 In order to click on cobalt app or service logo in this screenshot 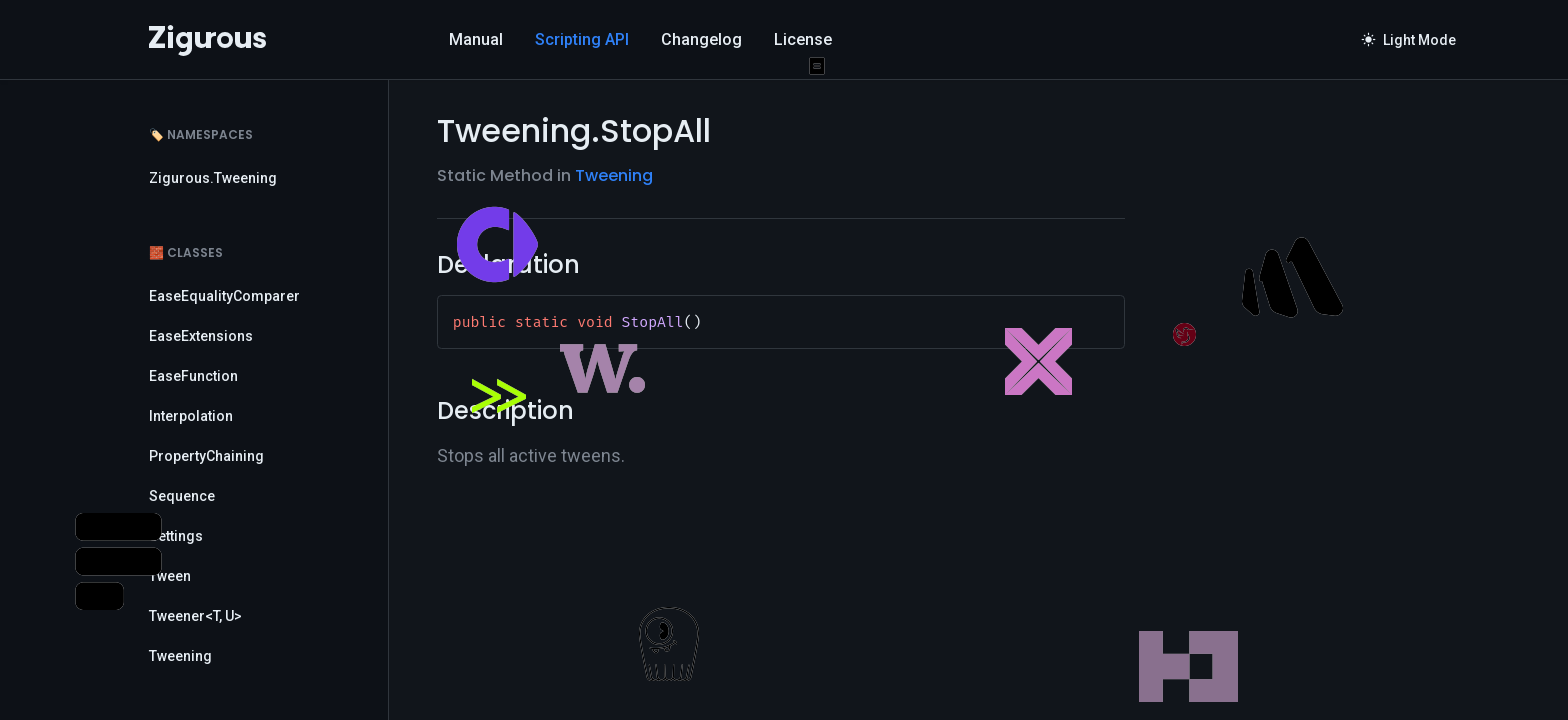, I will do `click(499, 396)`.